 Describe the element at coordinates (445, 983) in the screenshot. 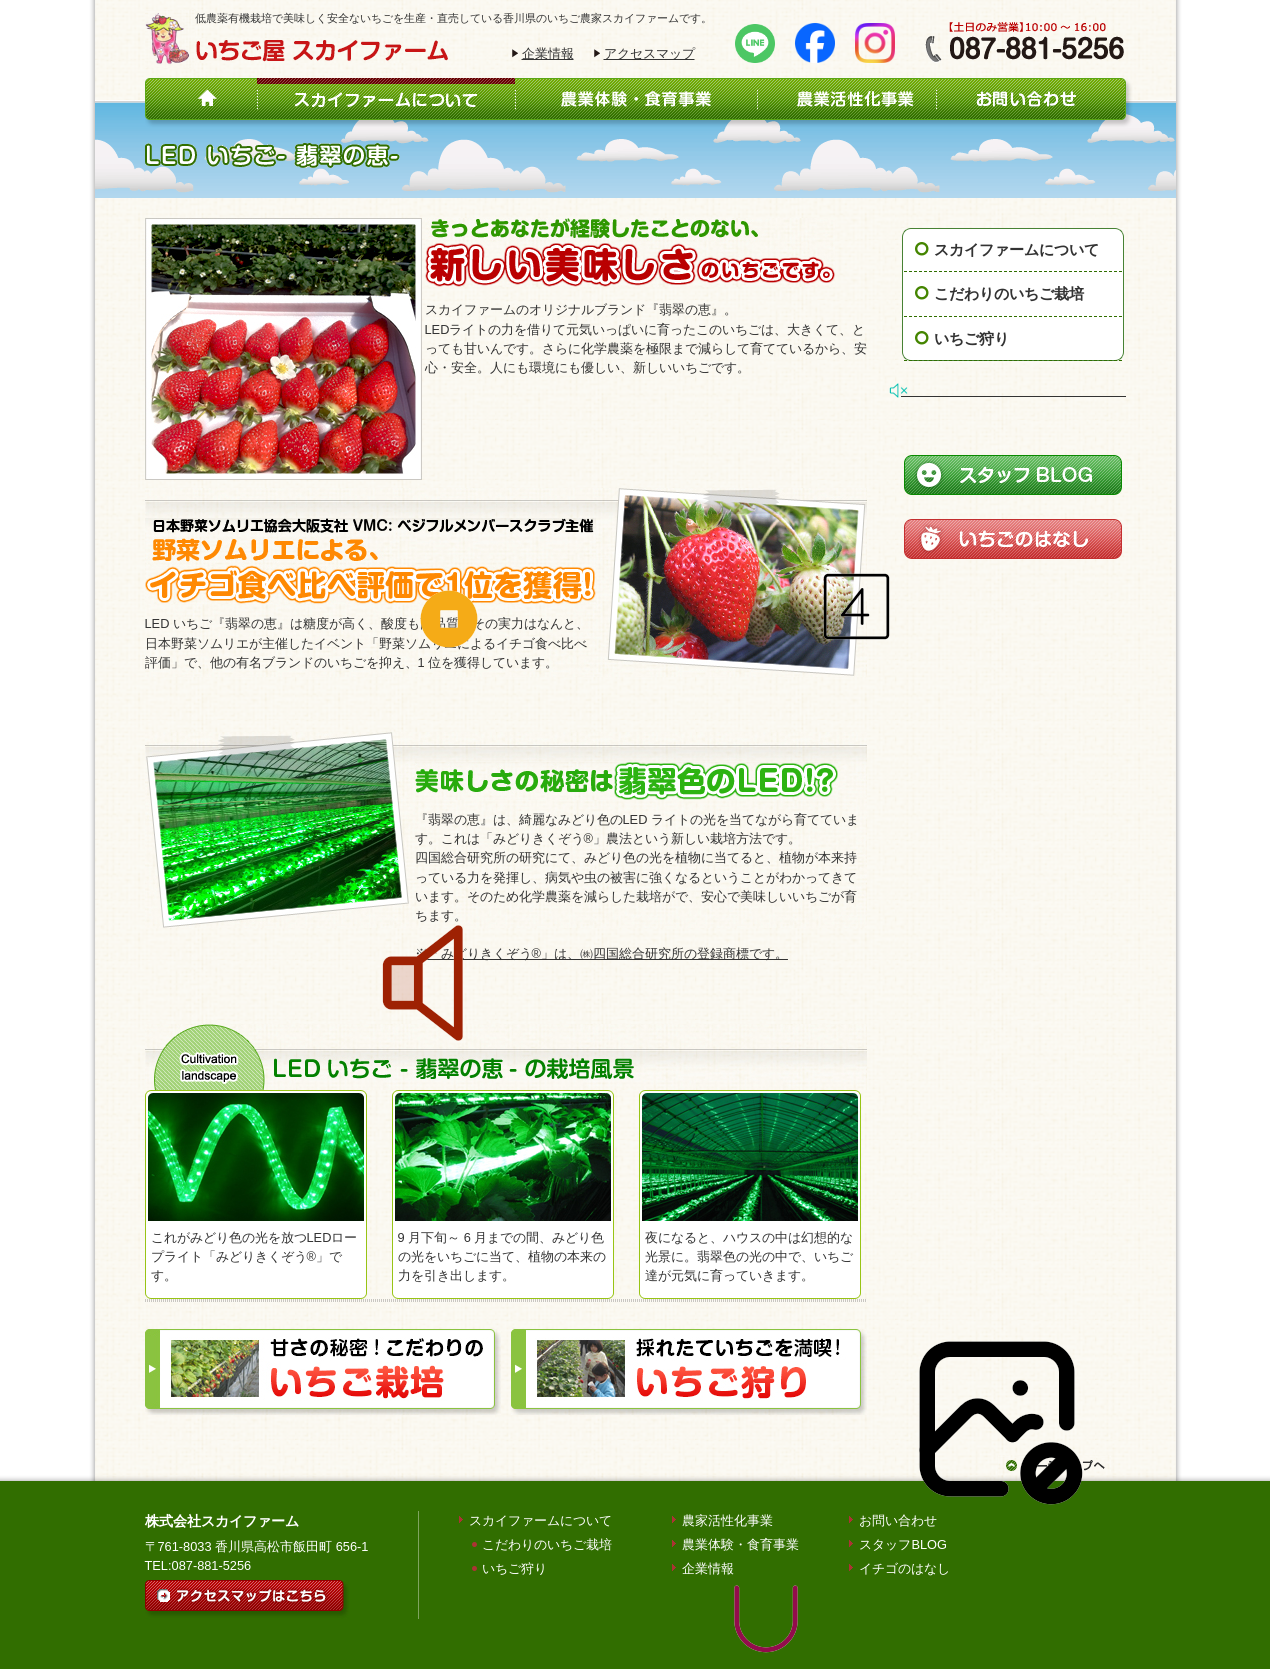

I see `speaker with no audio output` at that location.